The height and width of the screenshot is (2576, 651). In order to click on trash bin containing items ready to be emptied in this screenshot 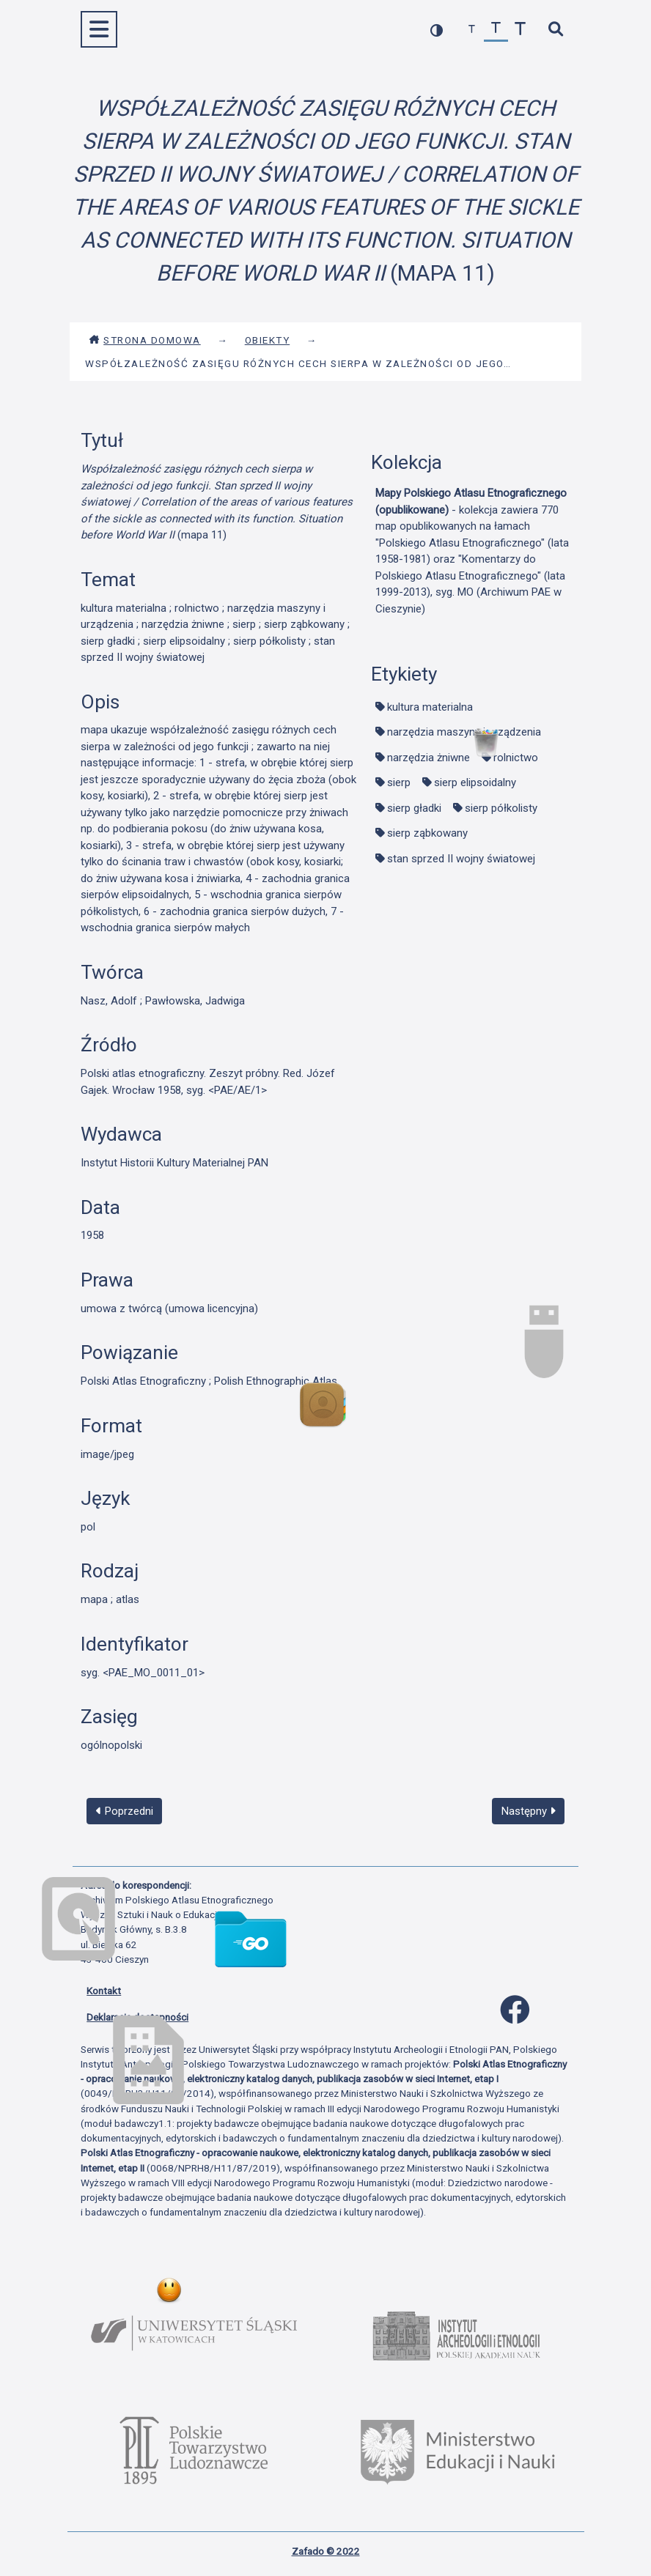, I will do `click(486, 743)`.